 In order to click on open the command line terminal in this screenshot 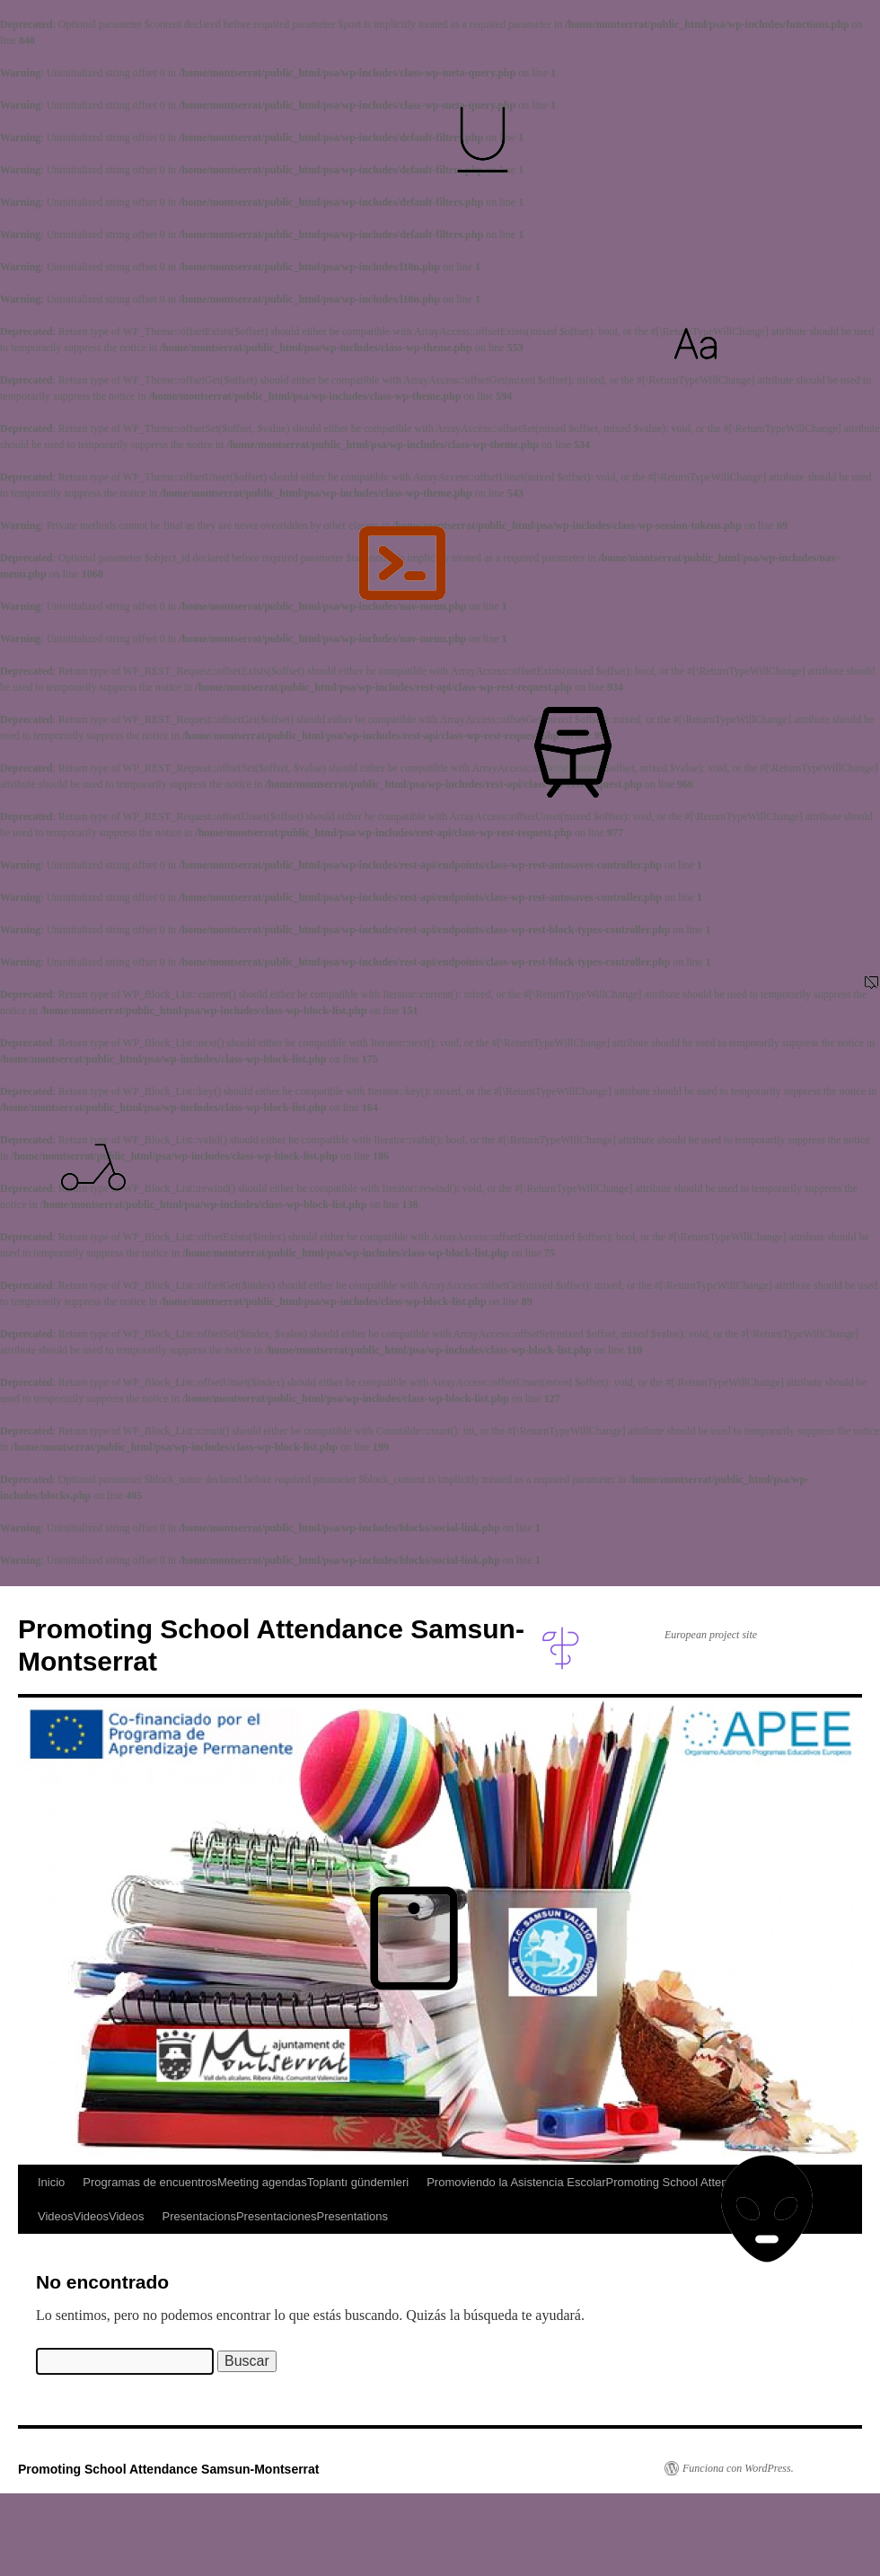, I will do `click(402, 563)`.